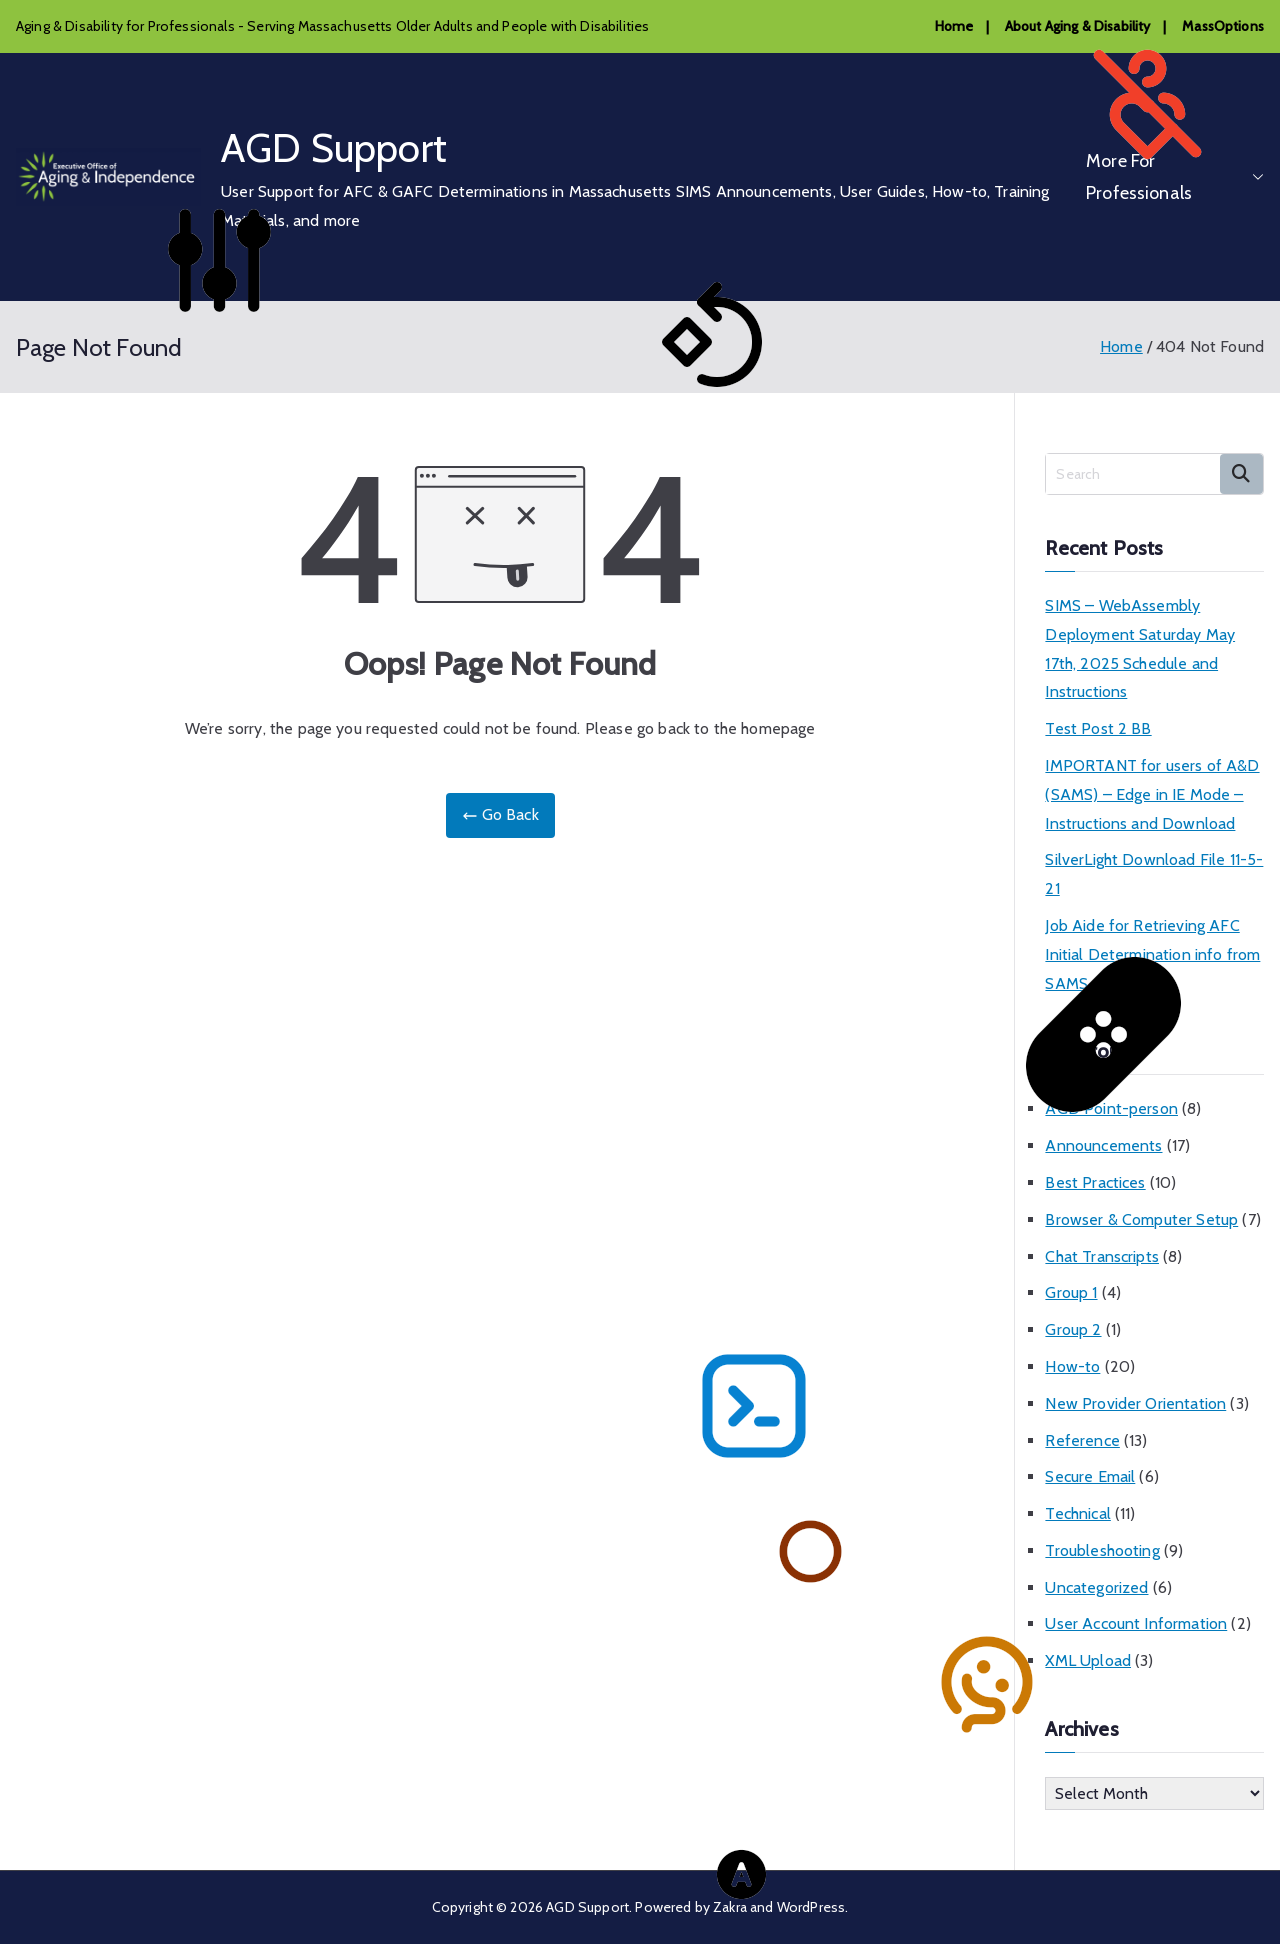 This screenshot has width=1280, height=1944. Describe the element at coordinates (1103, 1034) in the screenshot. I see `access first aid or medical resources` at that location.